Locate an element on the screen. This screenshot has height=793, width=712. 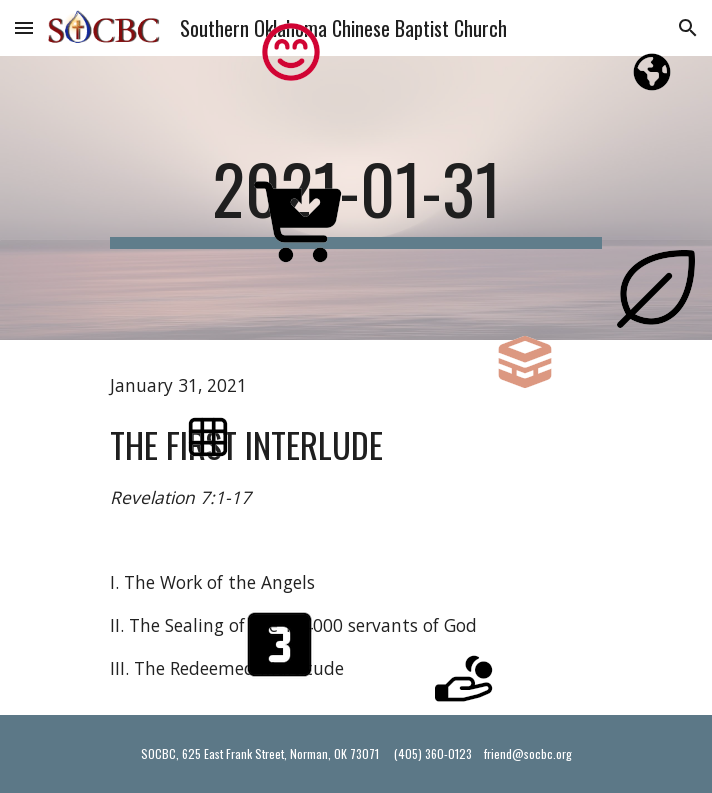
switch to global or worldwide view is located at coordinates (652, 72).